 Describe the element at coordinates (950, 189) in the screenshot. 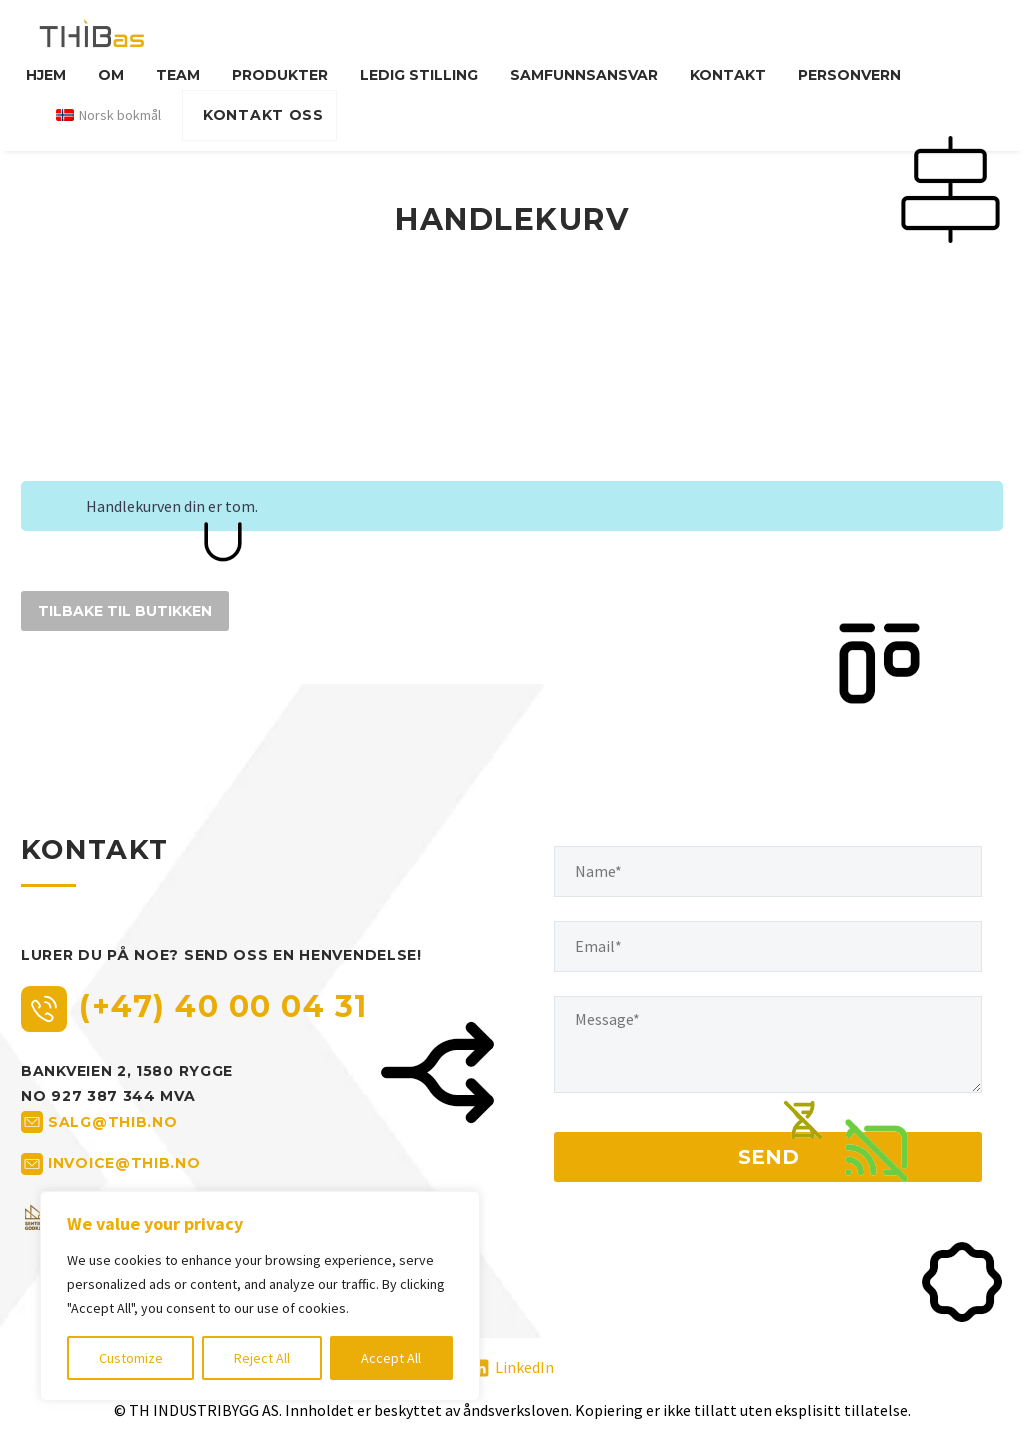

I see `align objects to horizontal center` at that location.